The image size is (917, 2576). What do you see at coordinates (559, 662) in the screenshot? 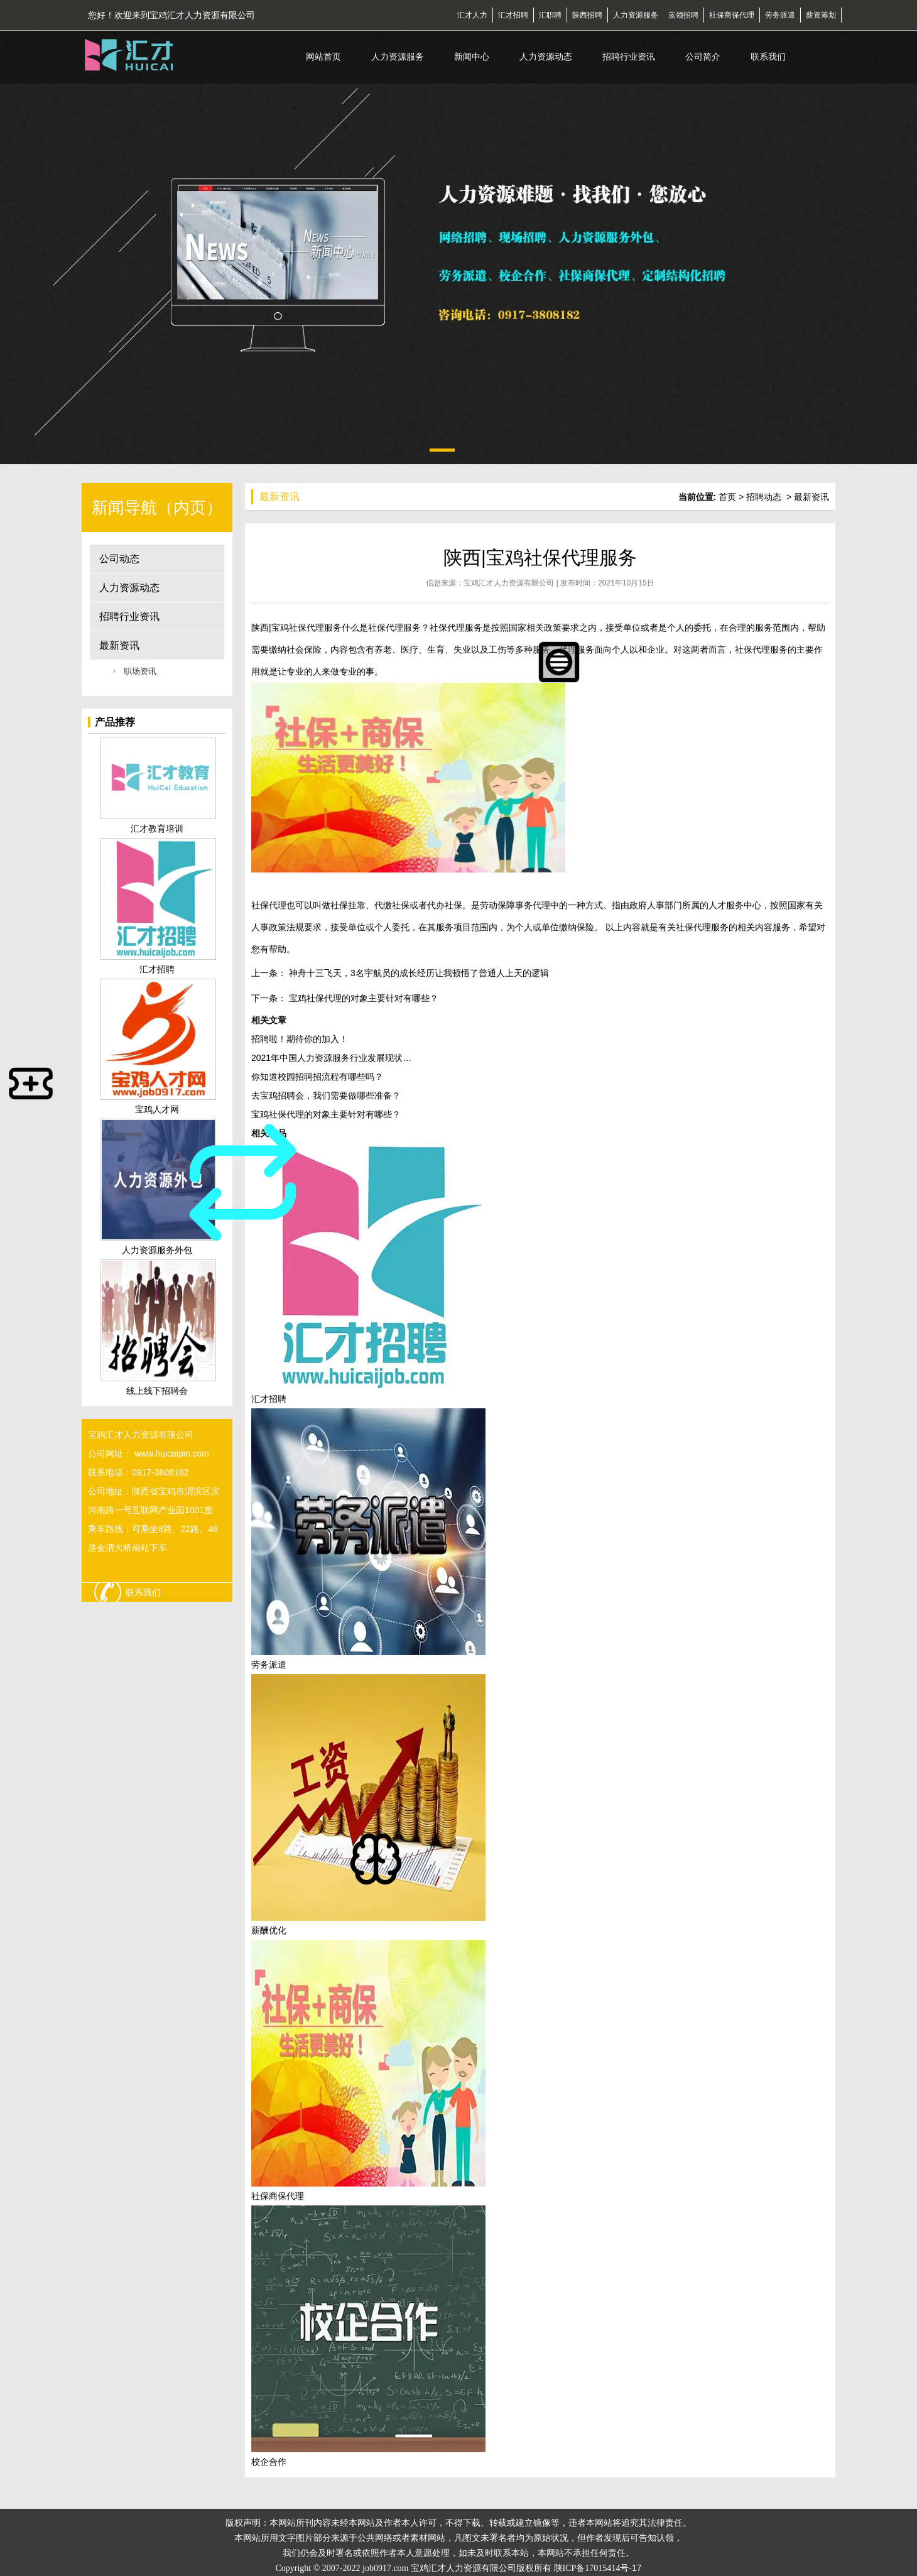
I see `access heating, ventilation, and air conditioning controls` at bounding box center [559, 662].